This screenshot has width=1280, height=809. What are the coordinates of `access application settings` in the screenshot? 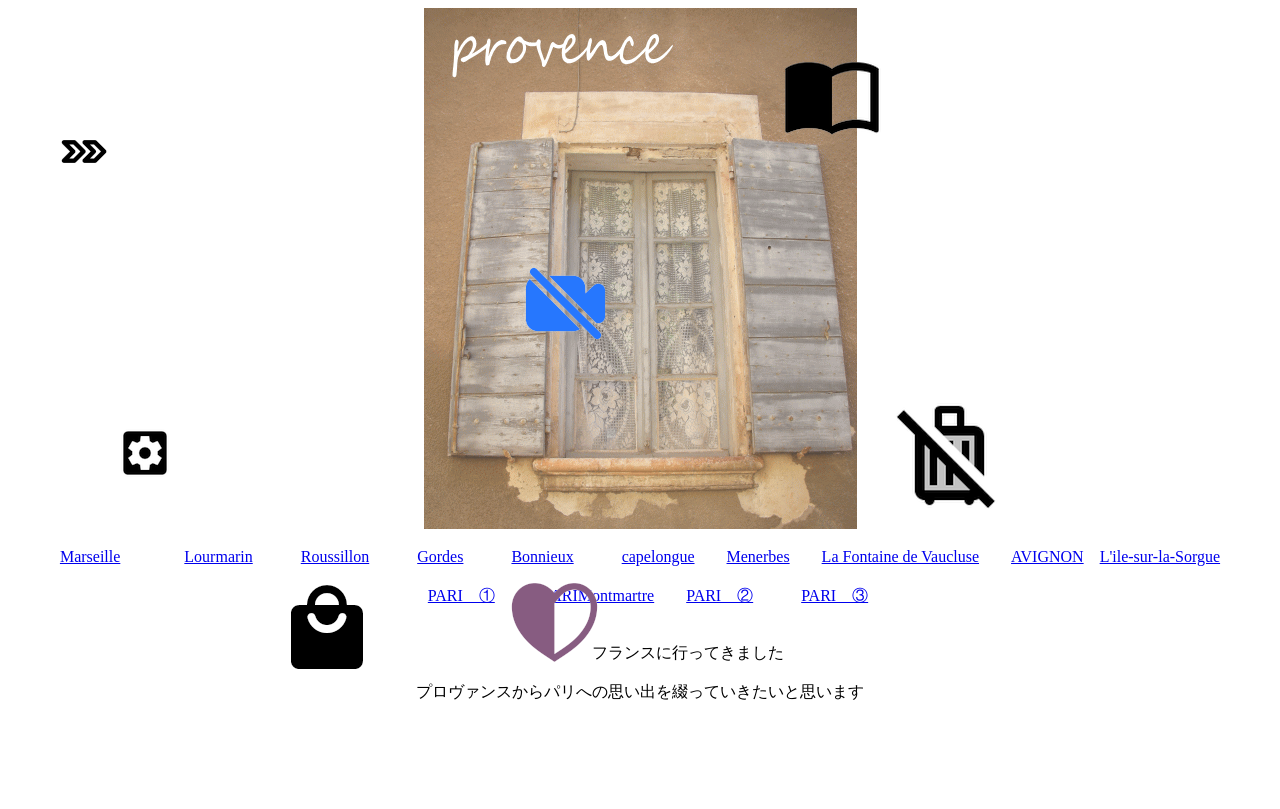 It's located at (145, 453).